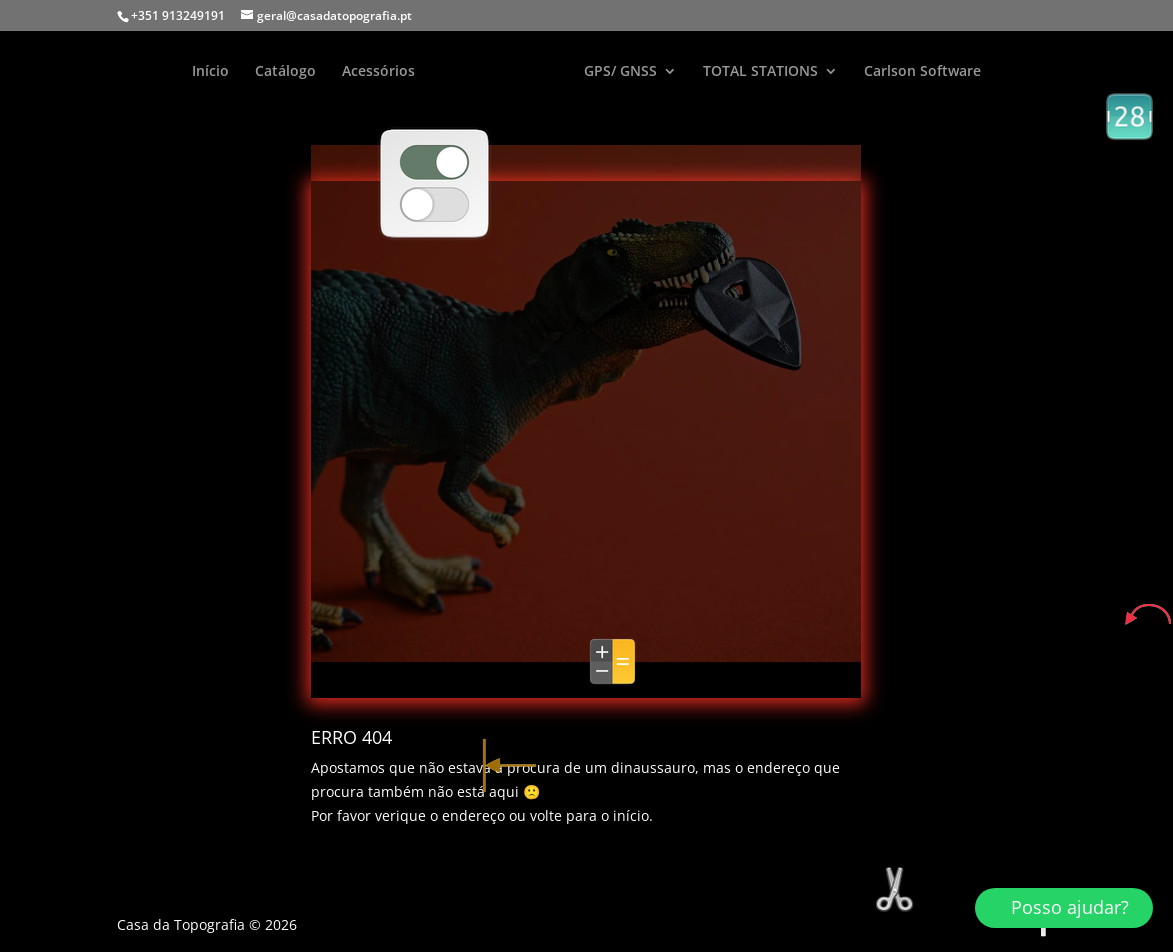 This screenshot has height=952, width=1173. I want to click on open the calculator app, so click(612, 661).